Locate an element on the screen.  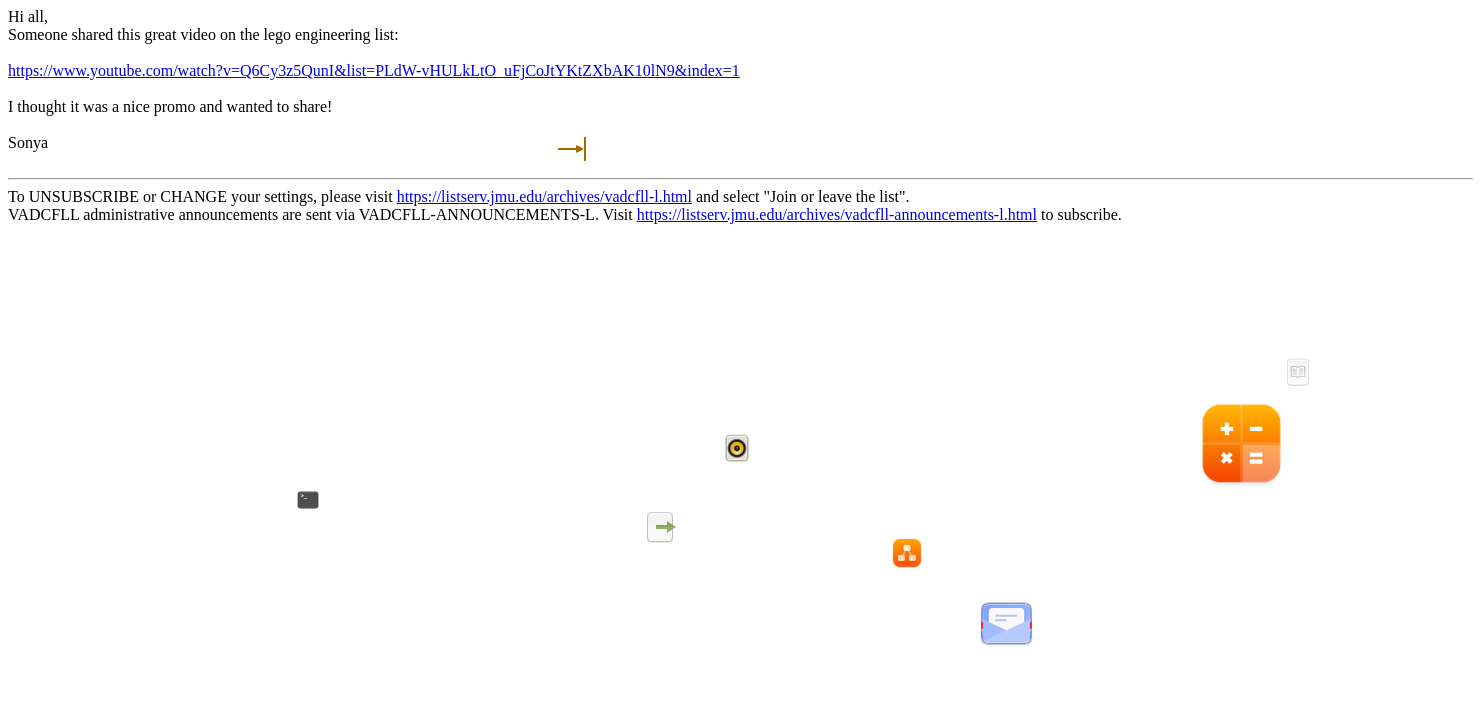
skip to the last item in a list or queue is located at coordinates (572, 149).